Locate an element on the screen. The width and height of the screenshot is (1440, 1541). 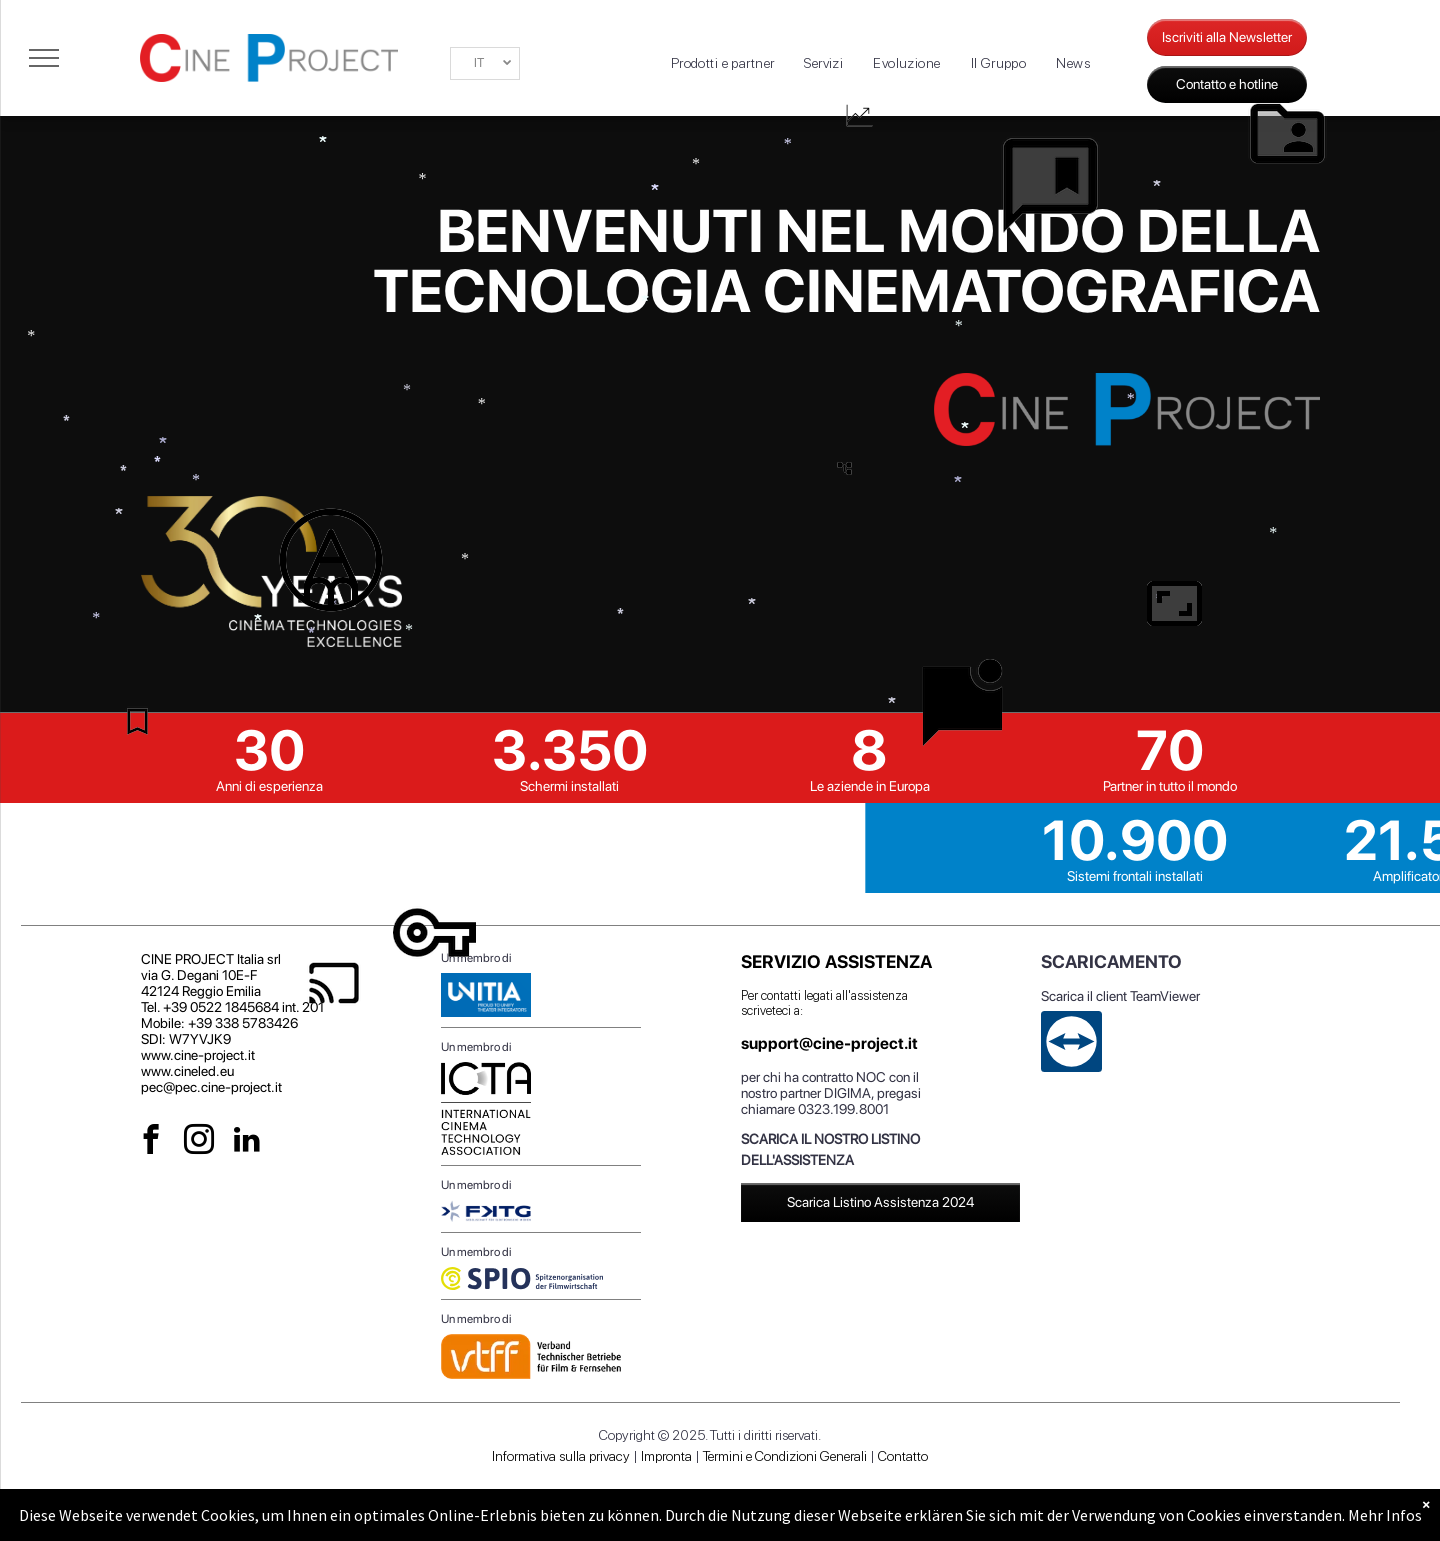
cast your screen to a nearby device is located at coordinates (334, 983).